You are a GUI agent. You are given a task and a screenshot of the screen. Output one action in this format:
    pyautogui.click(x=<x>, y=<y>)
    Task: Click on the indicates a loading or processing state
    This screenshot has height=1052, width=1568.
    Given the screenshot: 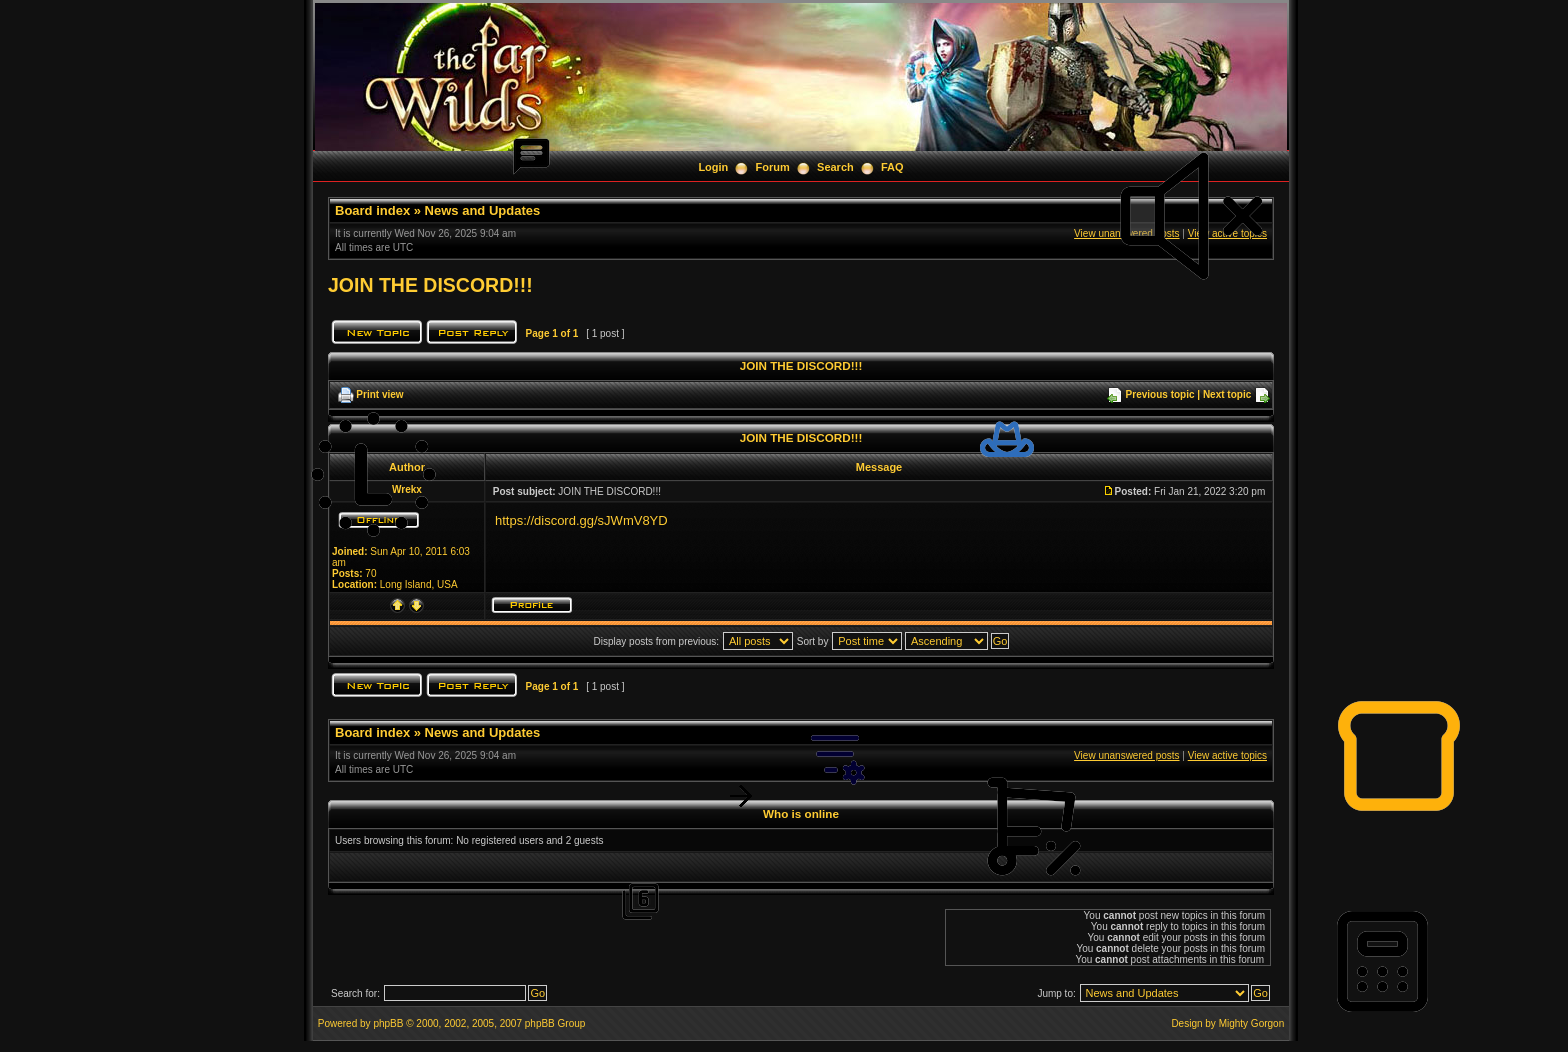 What is the action you would take?
    pyautogui.click(x=373, y=474)
    